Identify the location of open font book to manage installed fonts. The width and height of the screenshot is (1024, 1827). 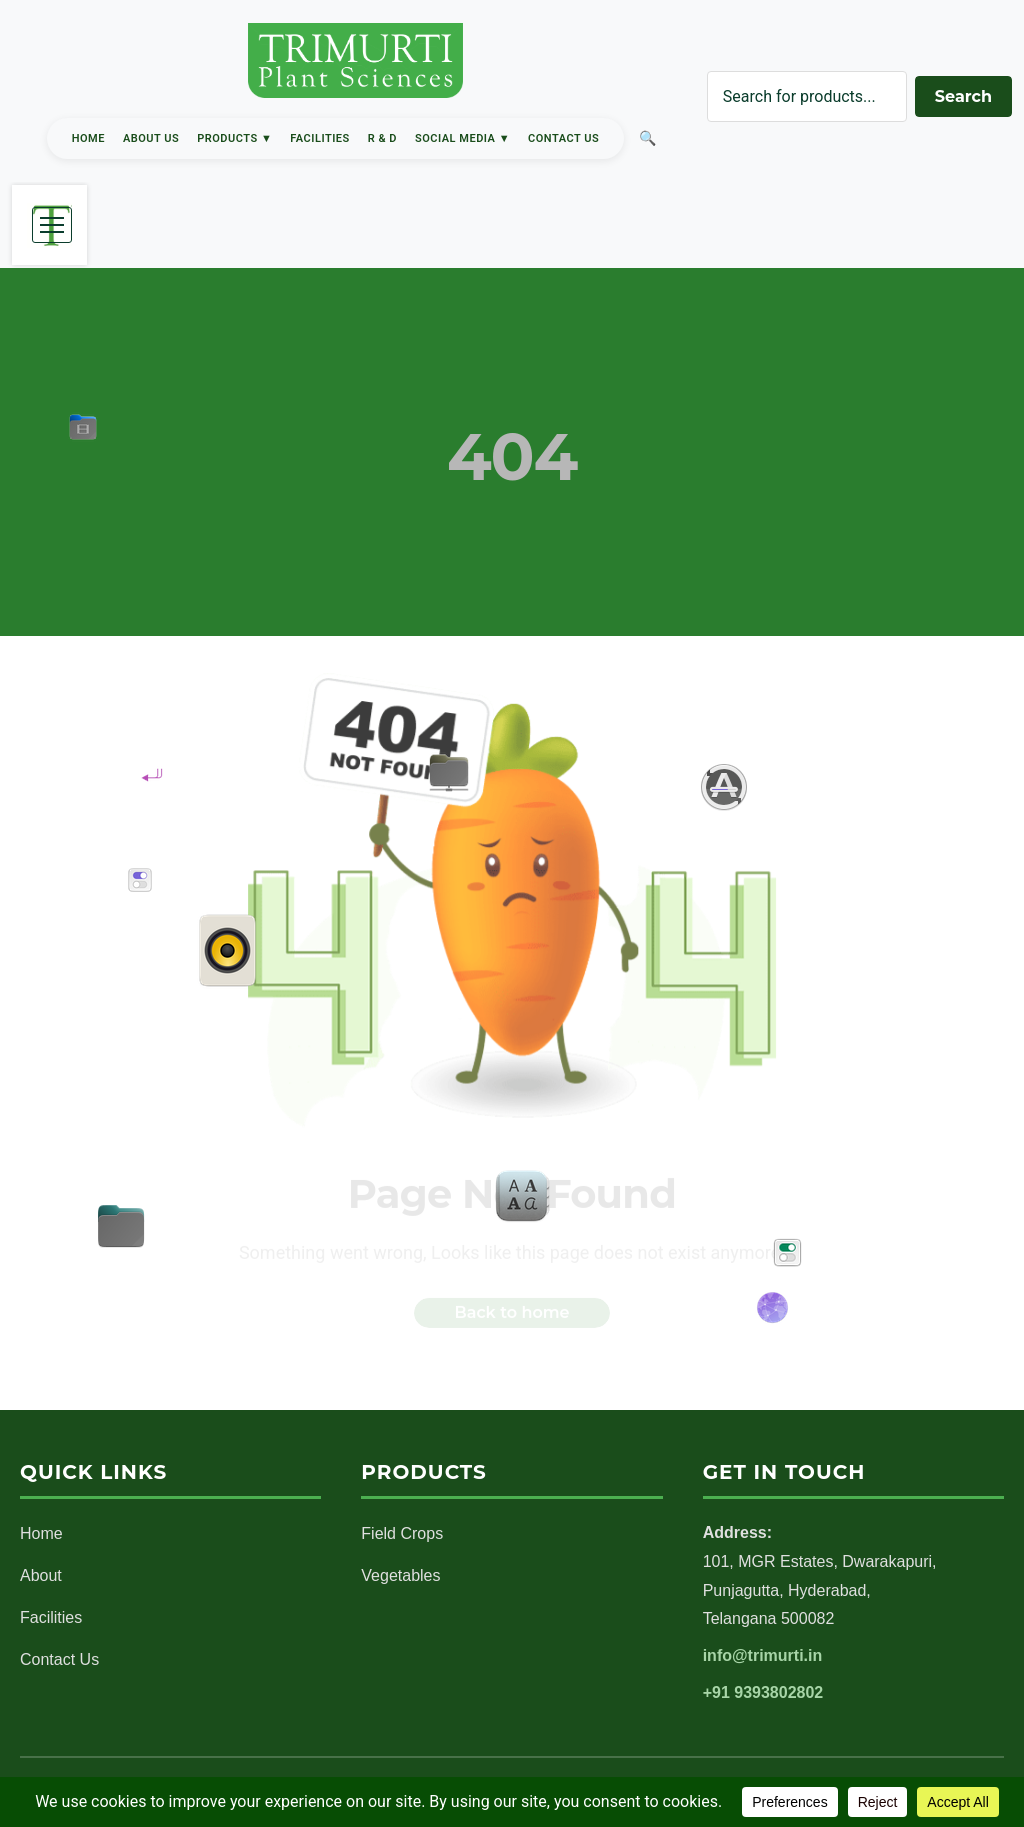
(521, 1195).